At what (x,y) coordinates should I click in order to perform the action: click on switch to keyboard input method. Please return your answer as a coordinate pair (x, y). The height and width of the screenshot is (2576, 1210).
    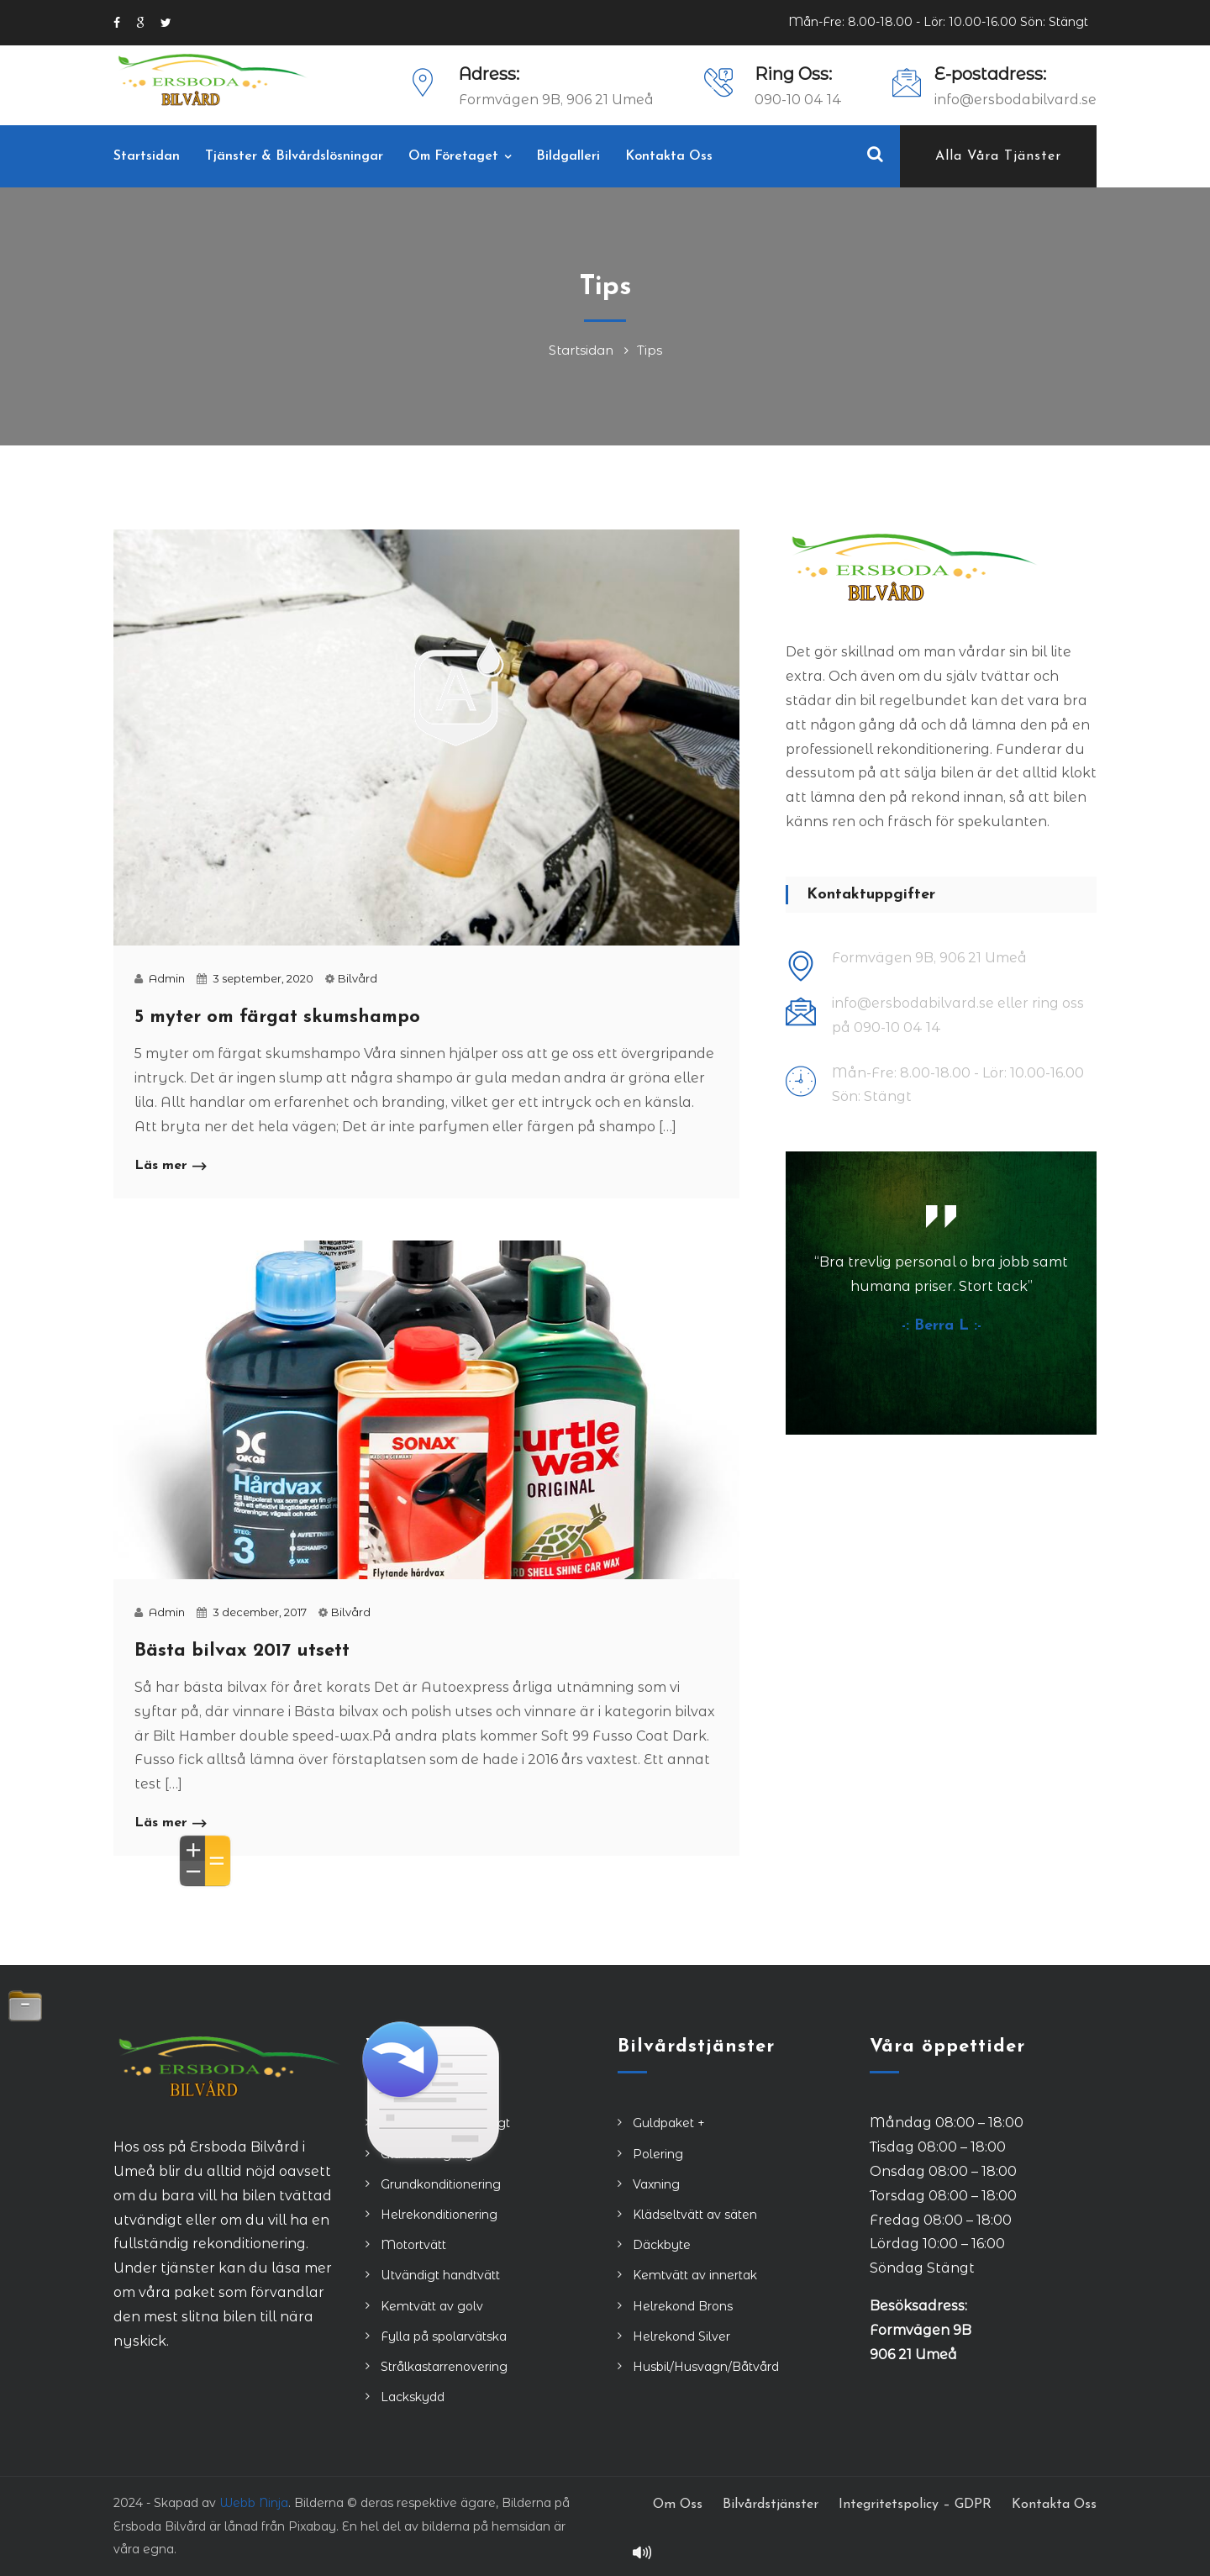
    Looking at the image, I should click on (459, 692).